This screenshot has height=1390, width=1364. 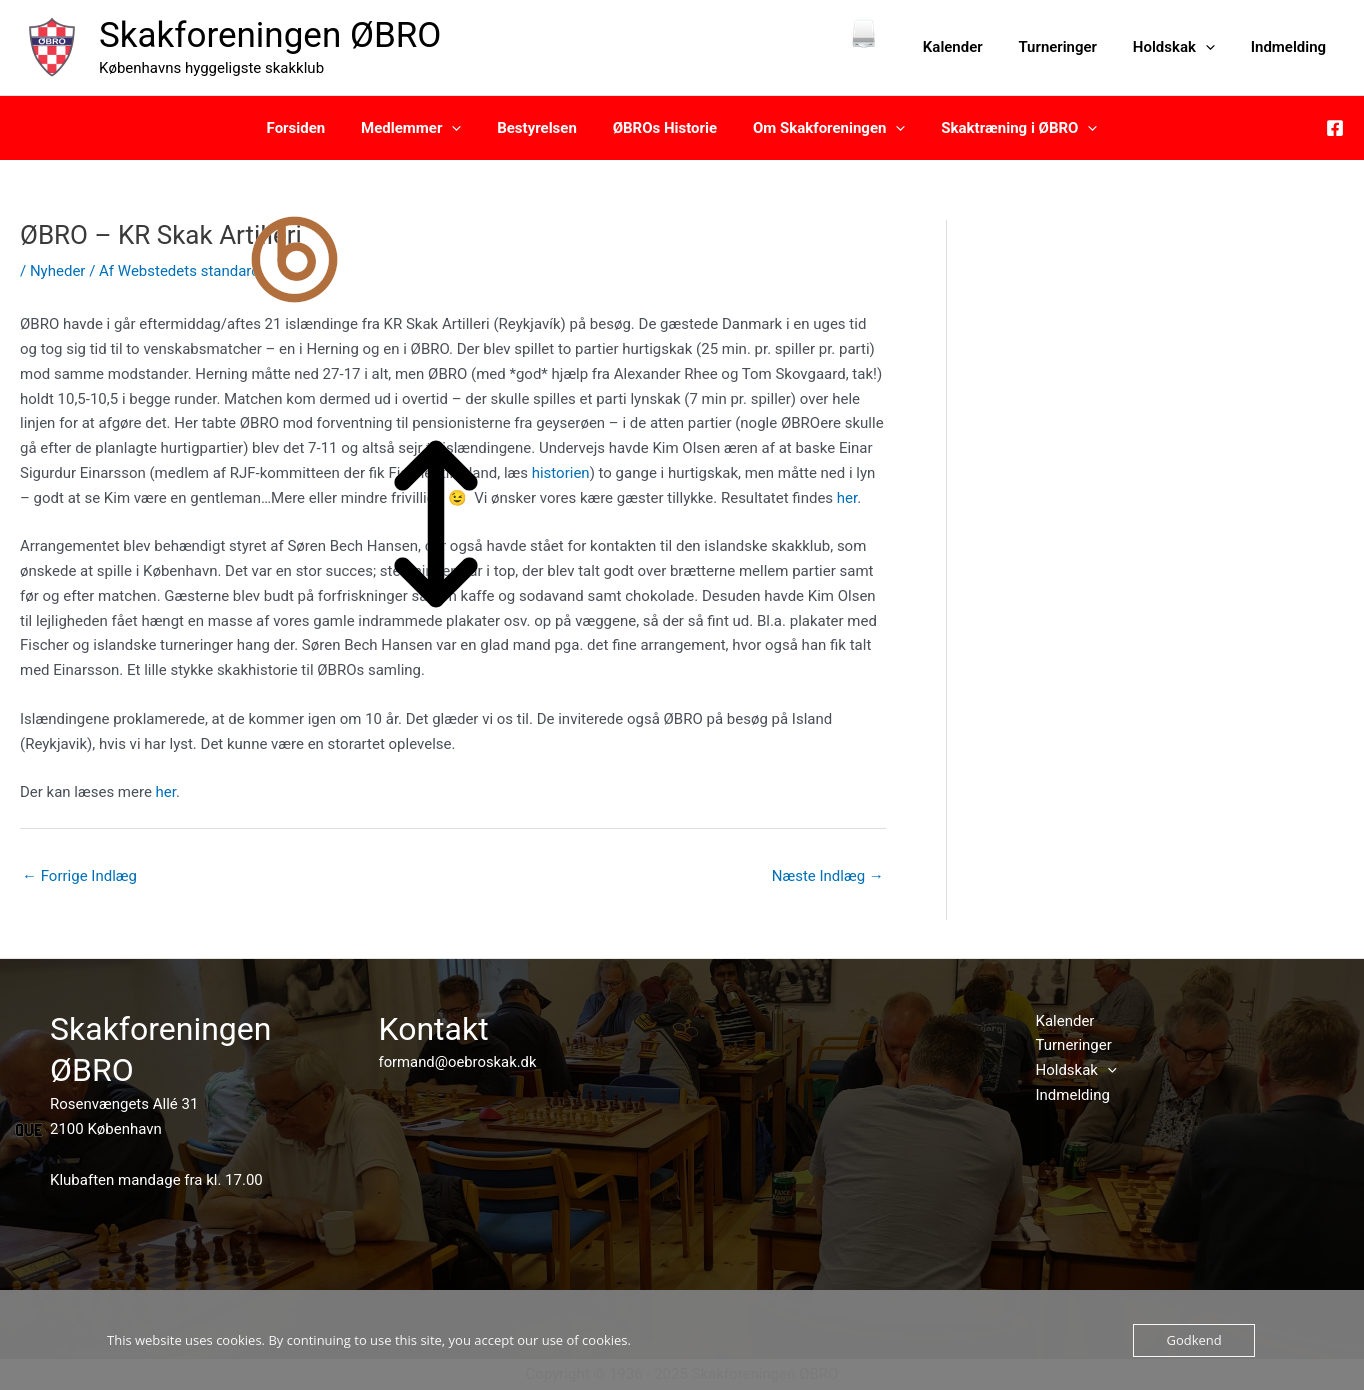 What do you see at coordinates (436, 524) in the screenshot?
I see `resize element vertically` at bounding box center [436, 524].